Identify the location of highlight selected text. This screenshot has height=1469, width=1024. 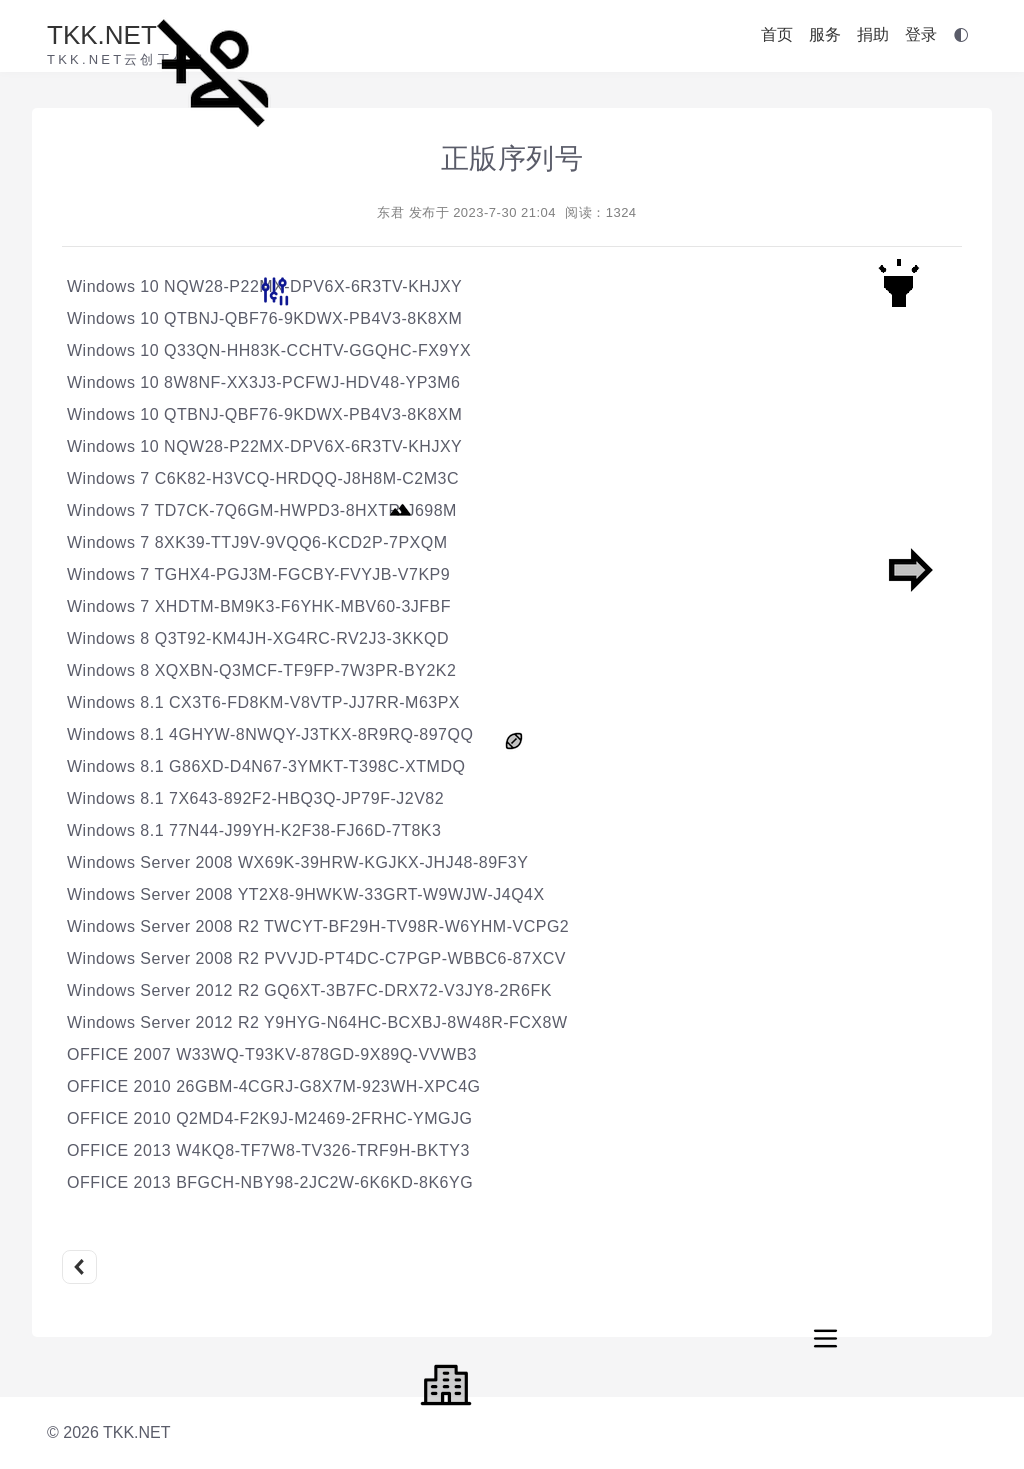
(899, 283).